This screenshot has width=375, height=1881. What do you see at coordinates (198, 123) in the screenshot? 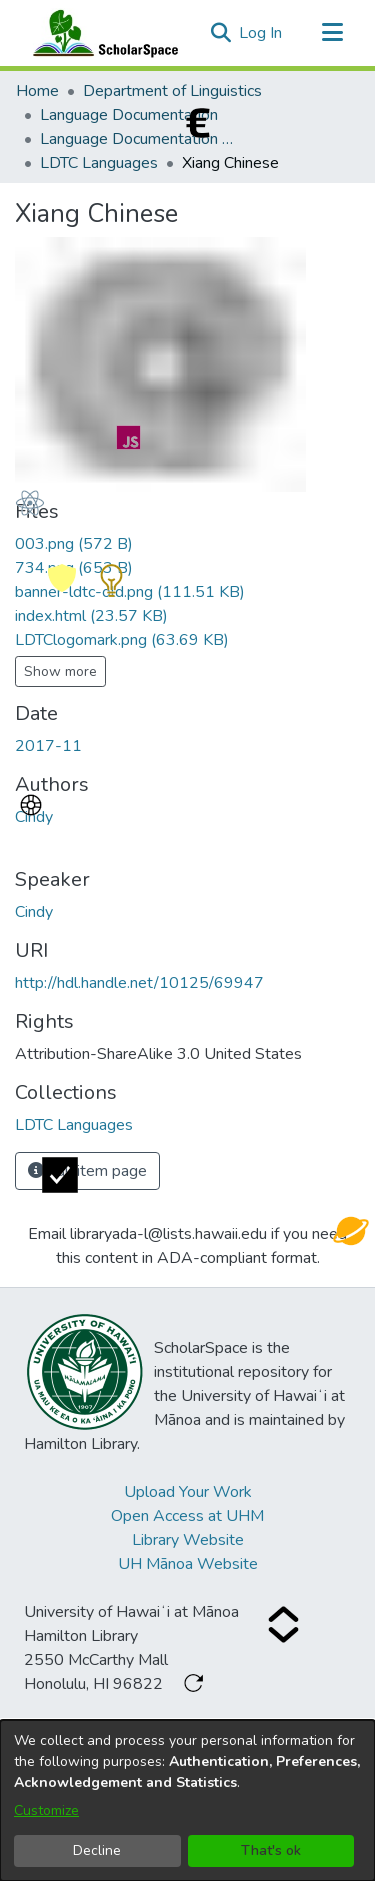
I see `view prices in euros` at bounding box center [198, 123].